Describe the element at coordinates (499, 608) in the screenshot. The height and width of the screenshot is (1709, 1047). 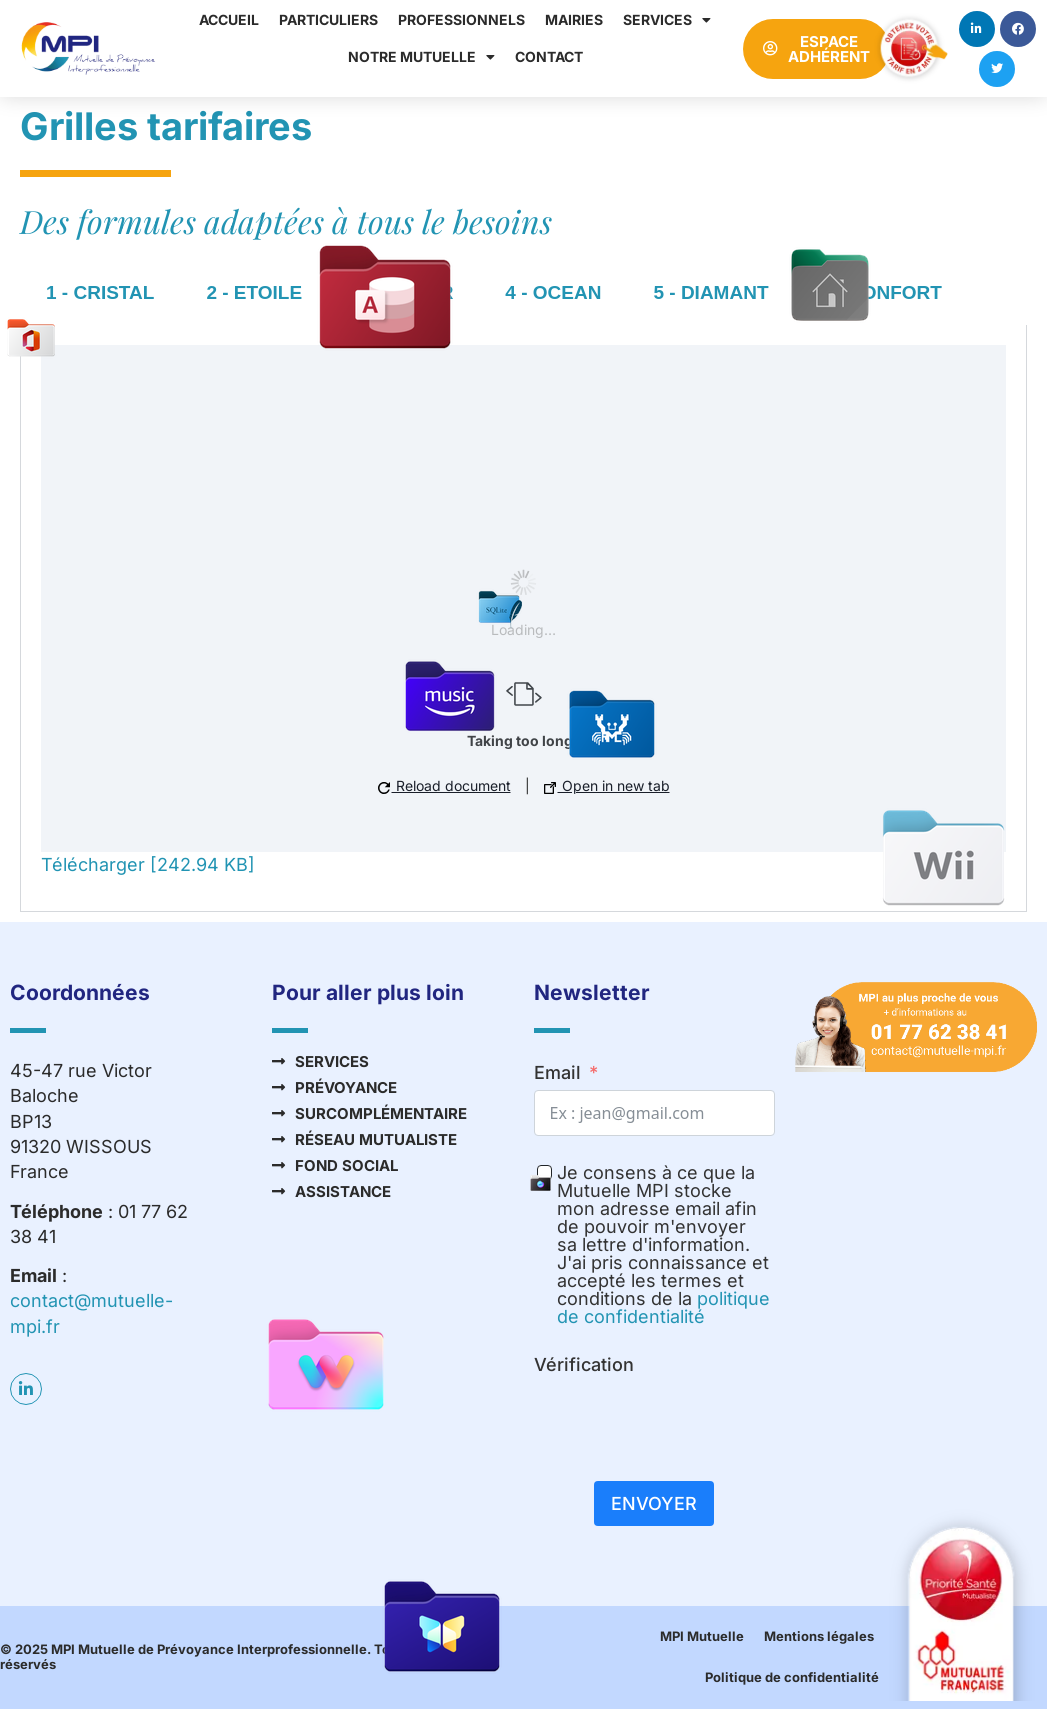
I see `open folder containing SQLite database files` at that location.